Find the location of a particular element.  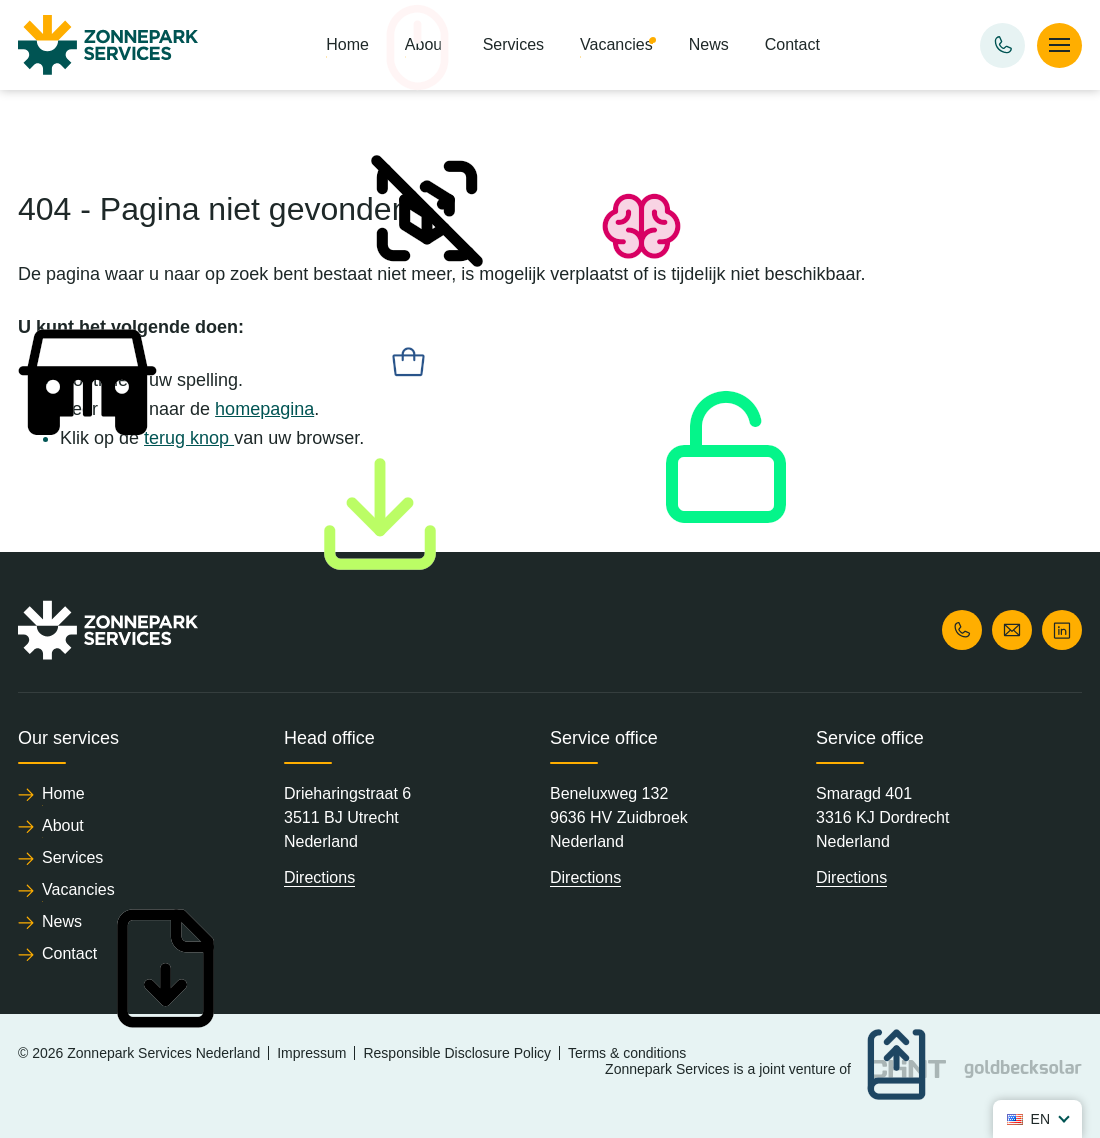

upload or export a book is located at coordinates (896, 1064).